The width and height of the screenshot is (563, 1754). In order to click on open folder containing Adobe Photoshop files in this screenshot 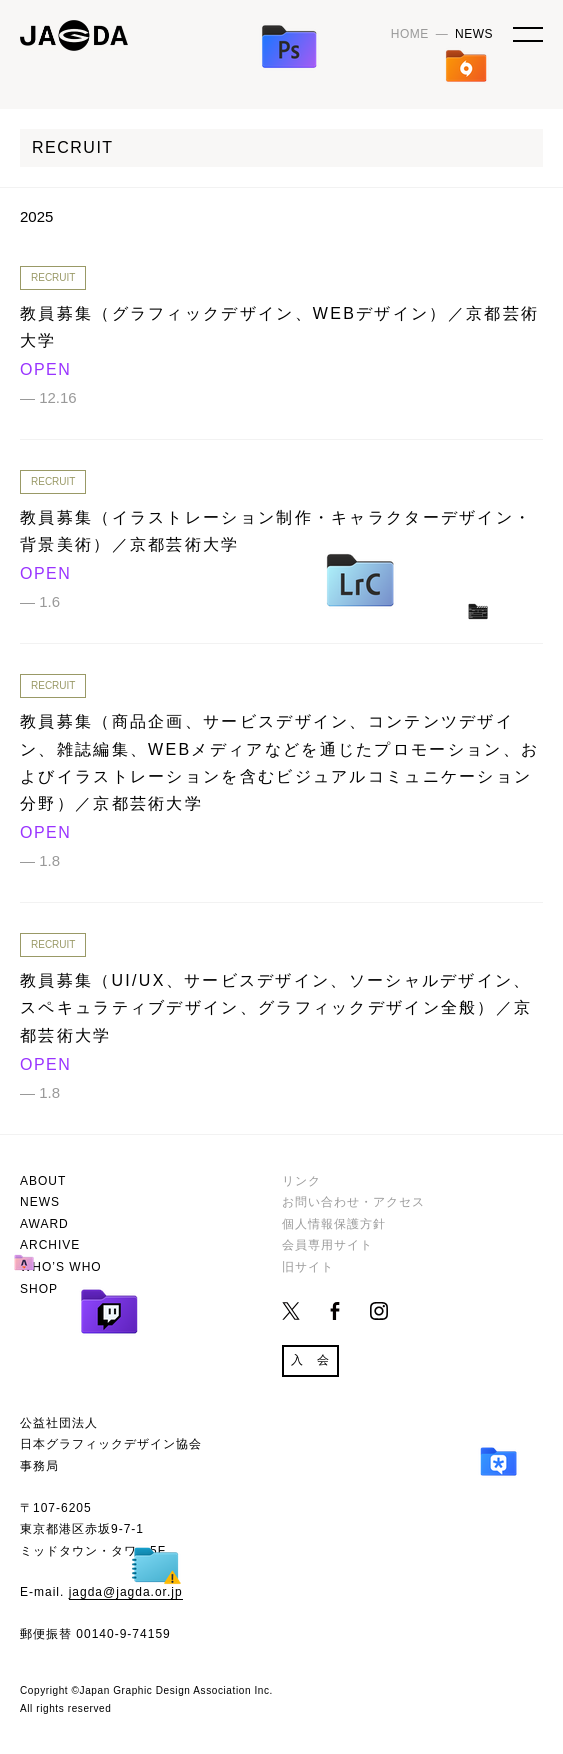, I will do `click(289, 48)`.